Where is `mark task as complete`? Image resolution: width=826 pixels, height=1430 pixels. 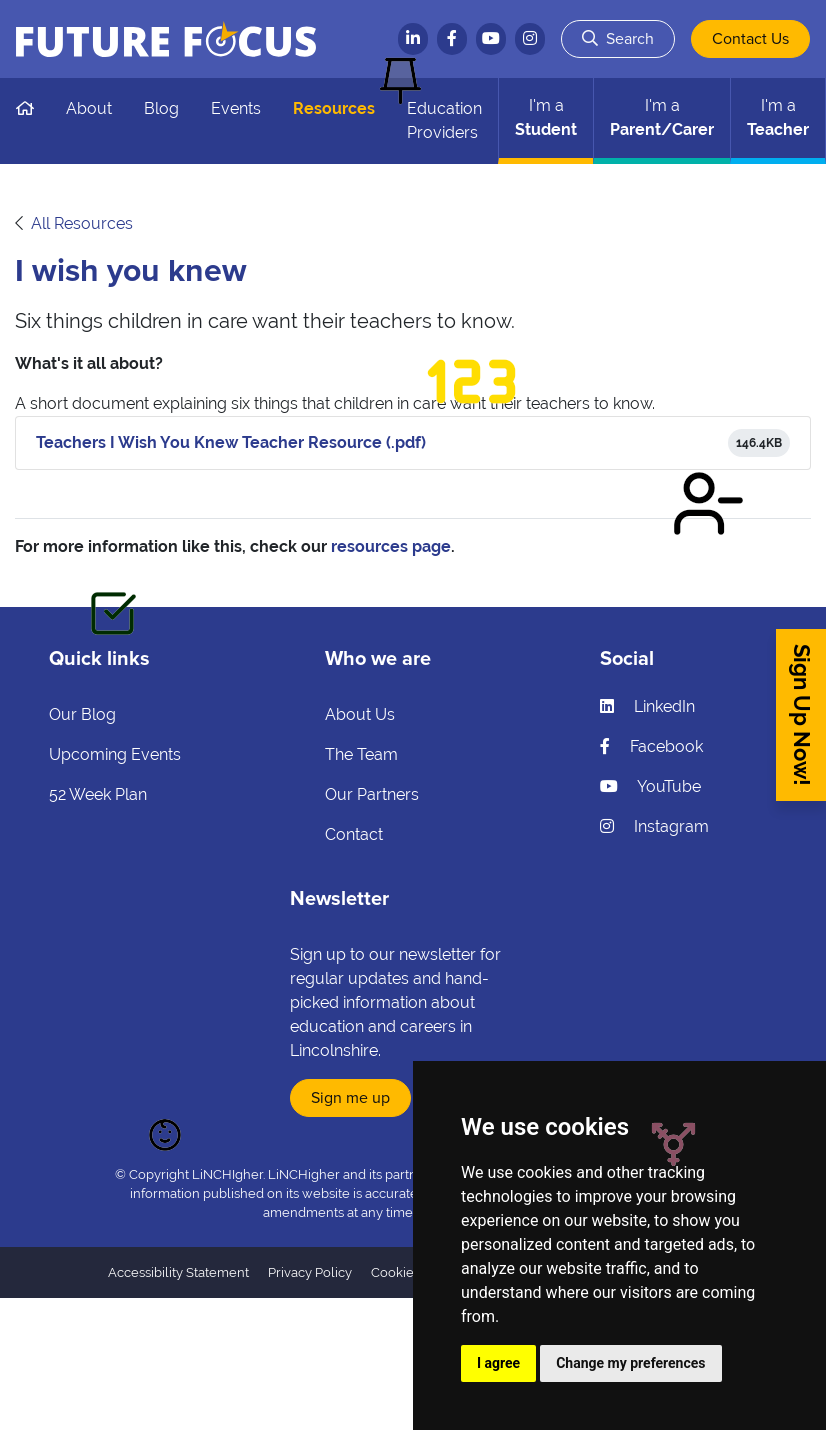 mark task as complete is located at coordinates (112, 613).